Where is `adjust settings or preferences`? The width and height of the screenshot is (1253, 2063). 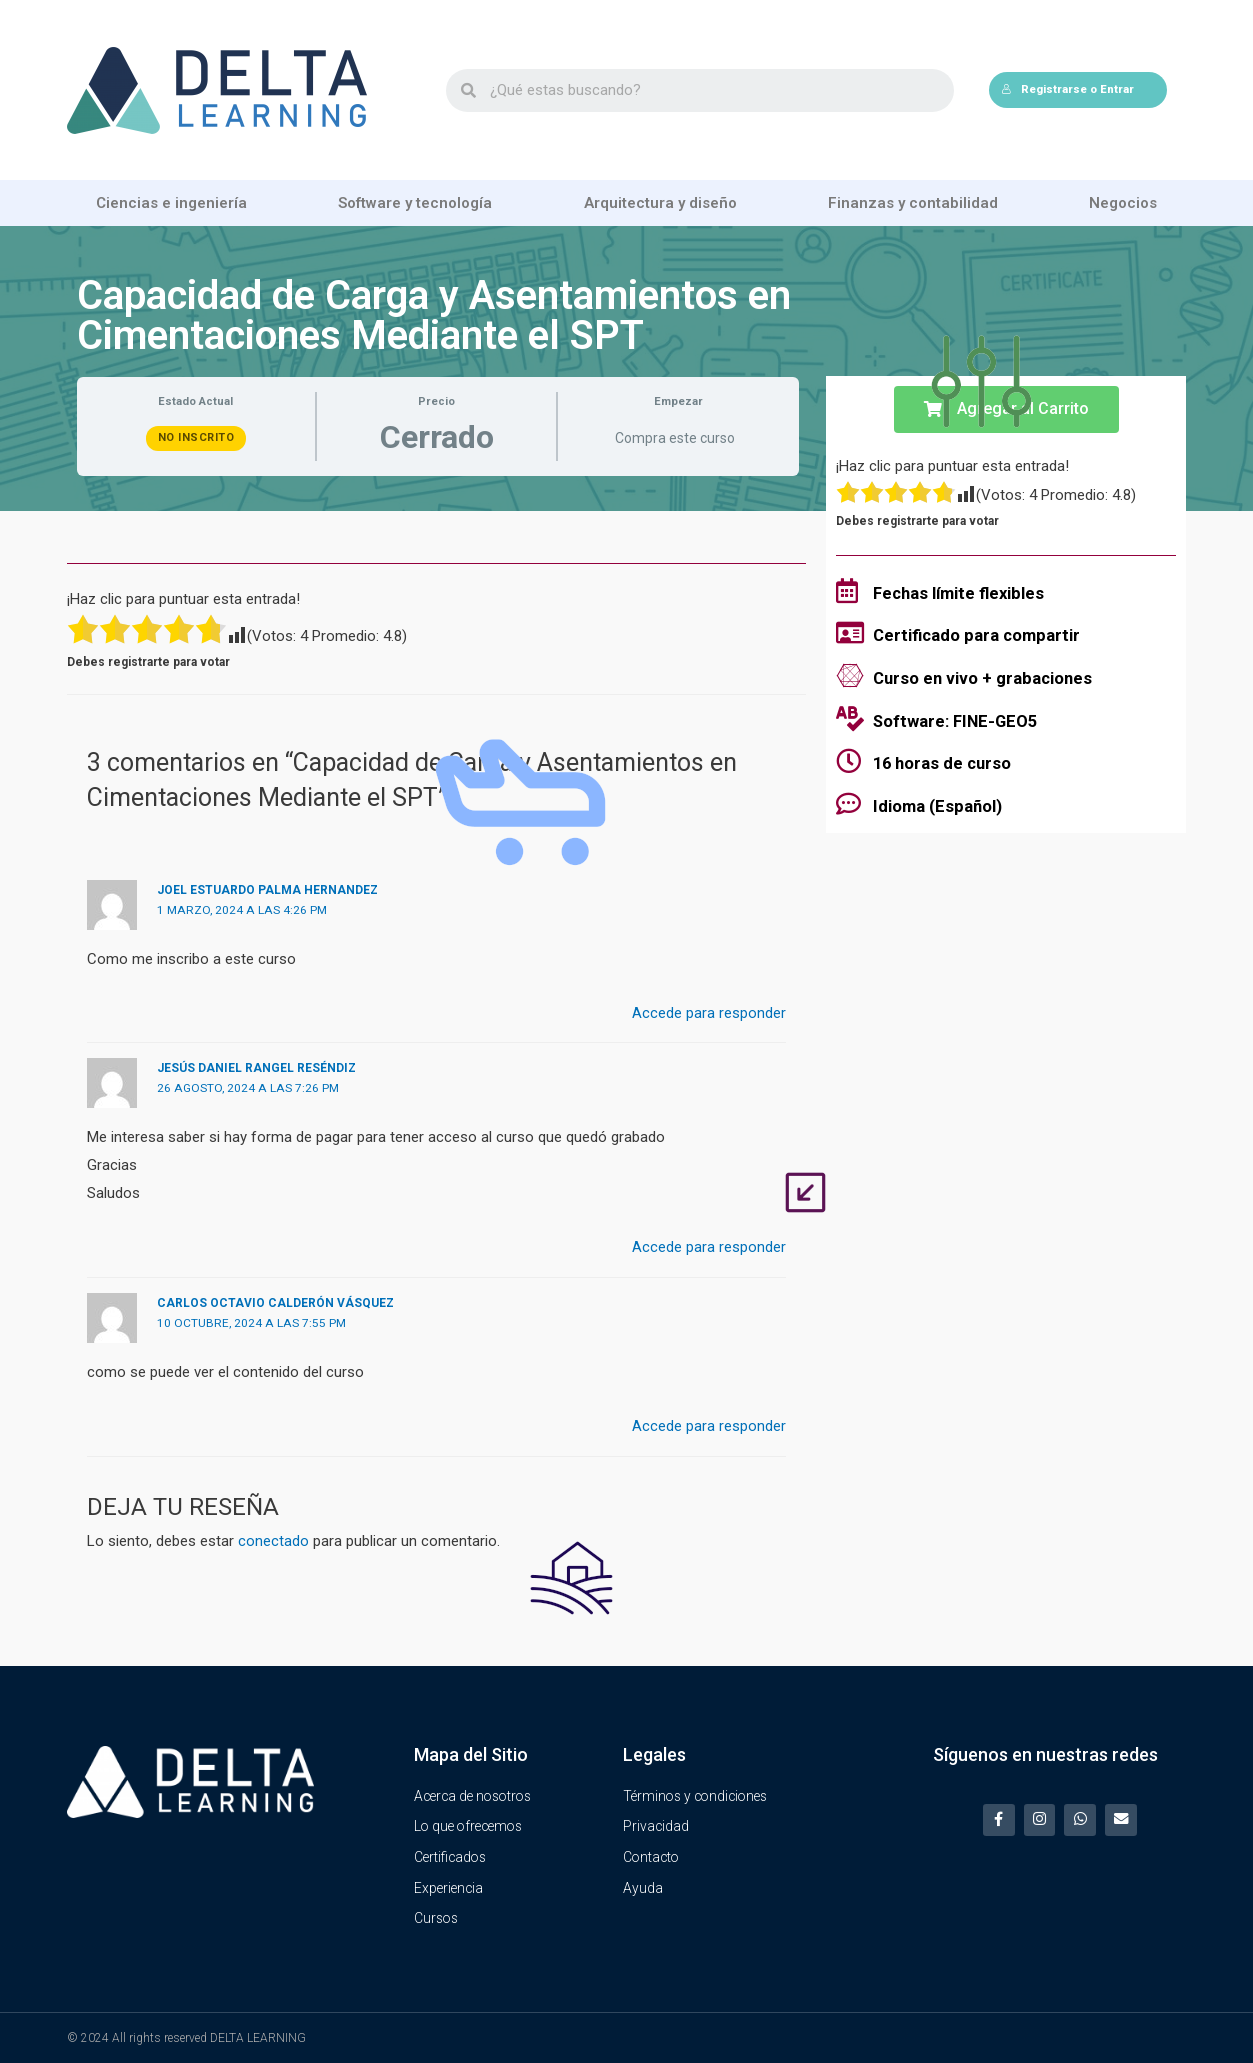
adjust settings or preferences is located at coordinates (981, 381).